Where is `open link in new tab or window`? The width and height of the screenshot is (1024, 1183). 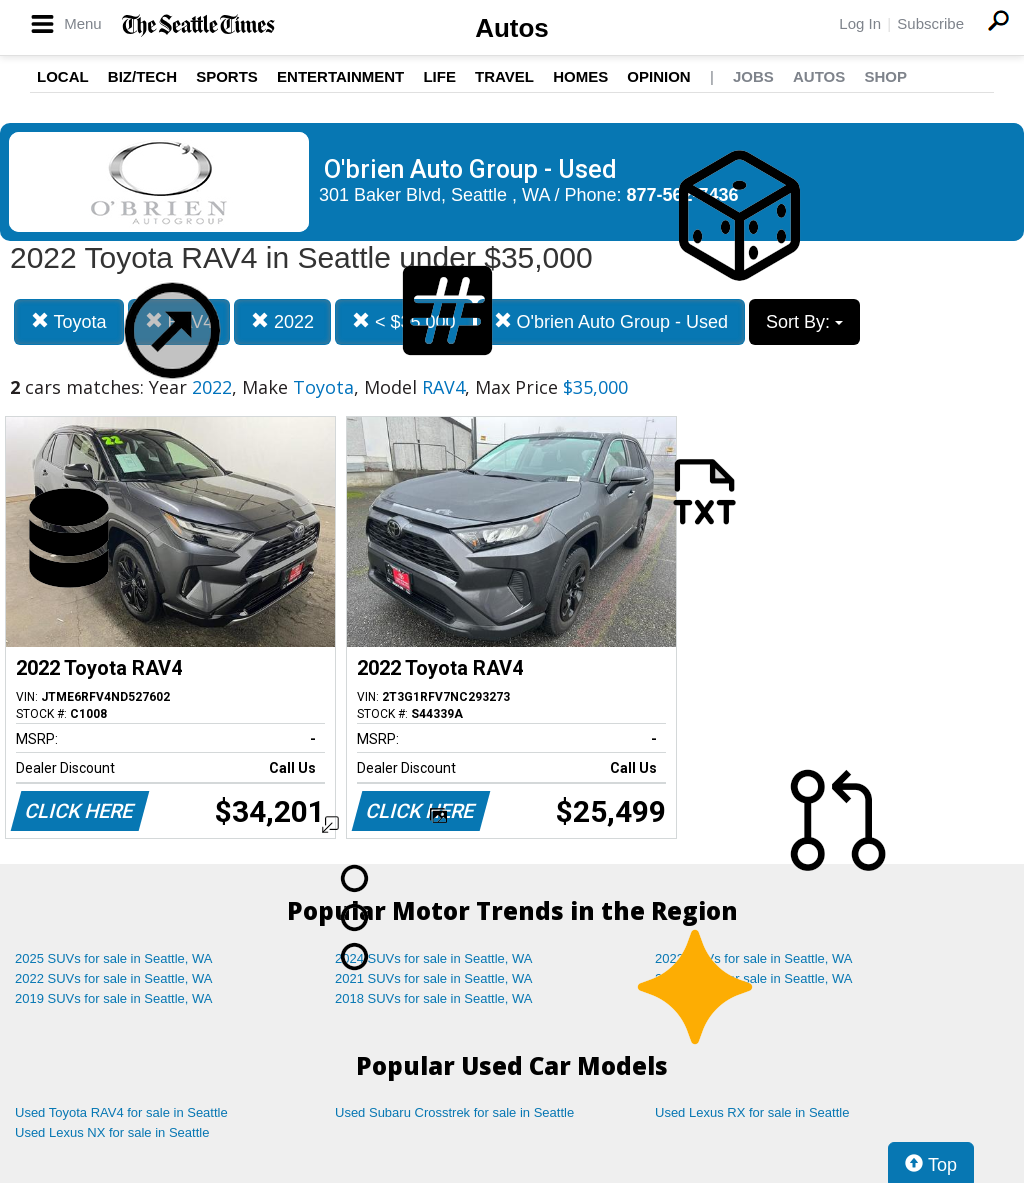
open link in new tab or window is located at coordinates (172, 330).